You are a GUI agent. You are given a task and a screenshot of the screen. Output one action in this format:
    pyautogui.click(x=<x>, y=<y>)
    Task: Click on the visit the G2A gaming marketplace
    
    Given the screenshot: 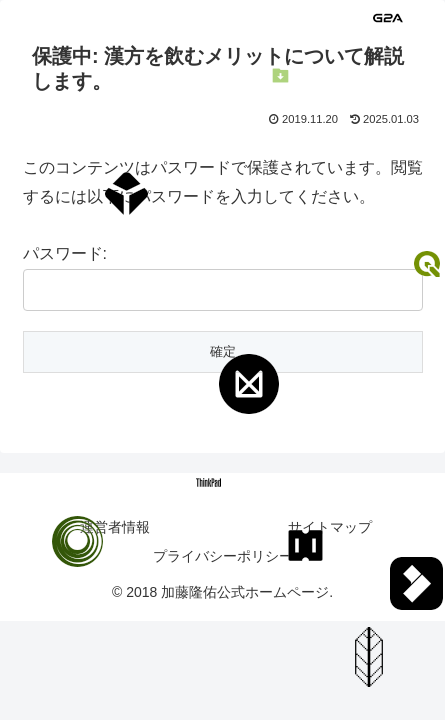 What is the action you would take?
    pyautogui.click(x=388, y=18)
    